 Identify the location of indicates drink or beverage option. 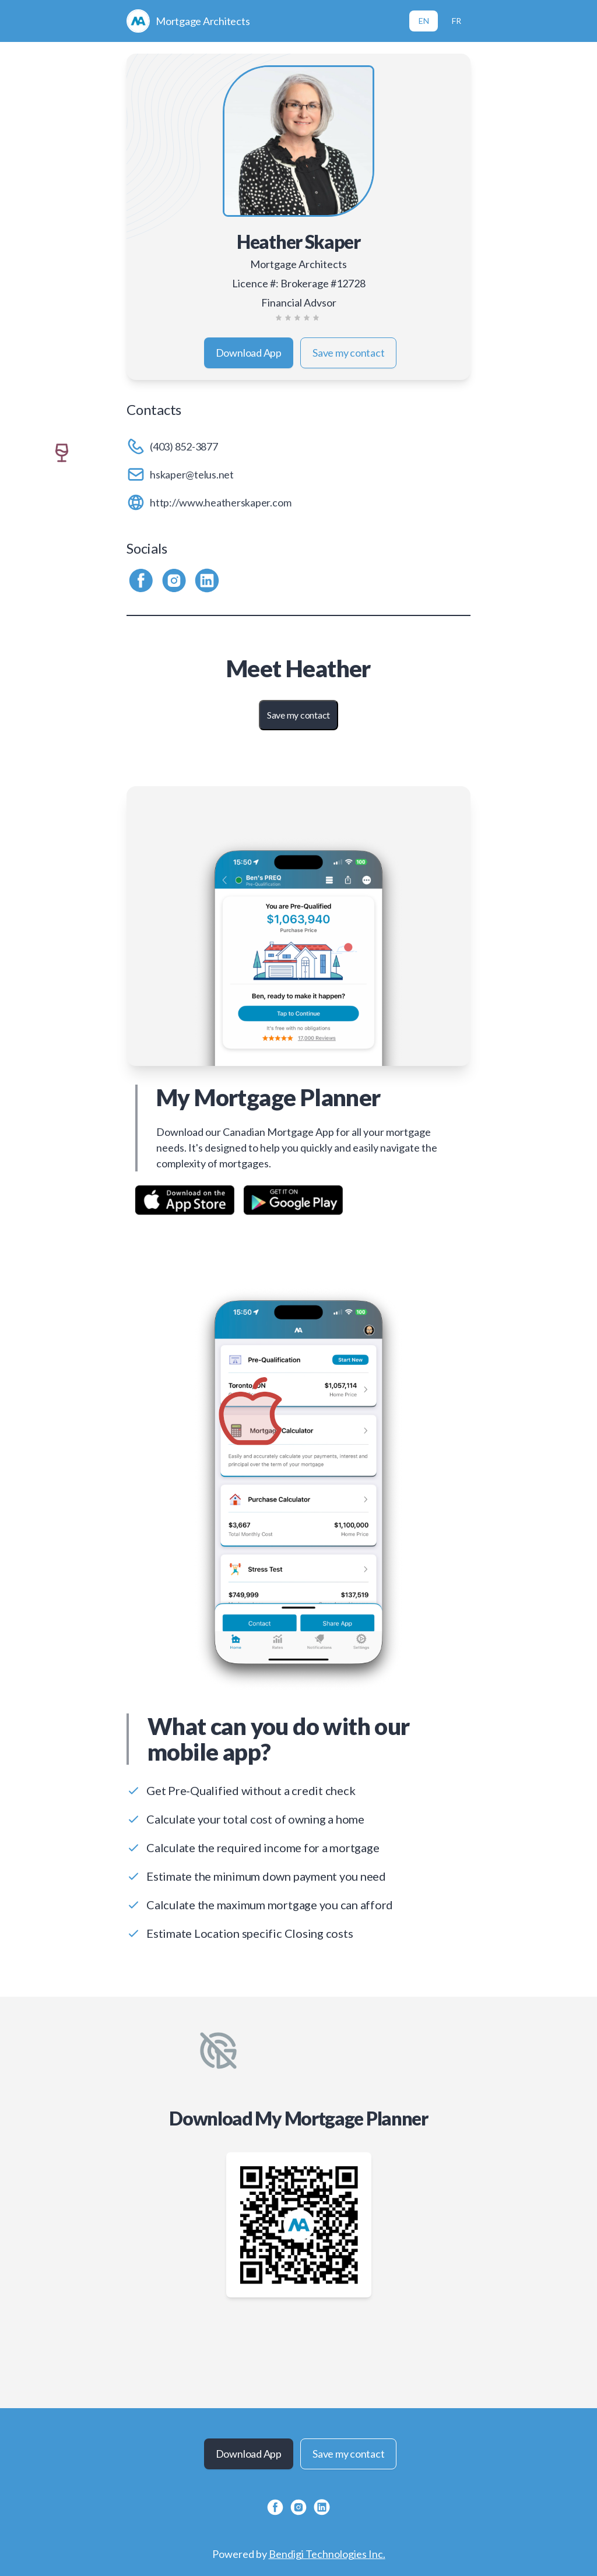
(62, 453).